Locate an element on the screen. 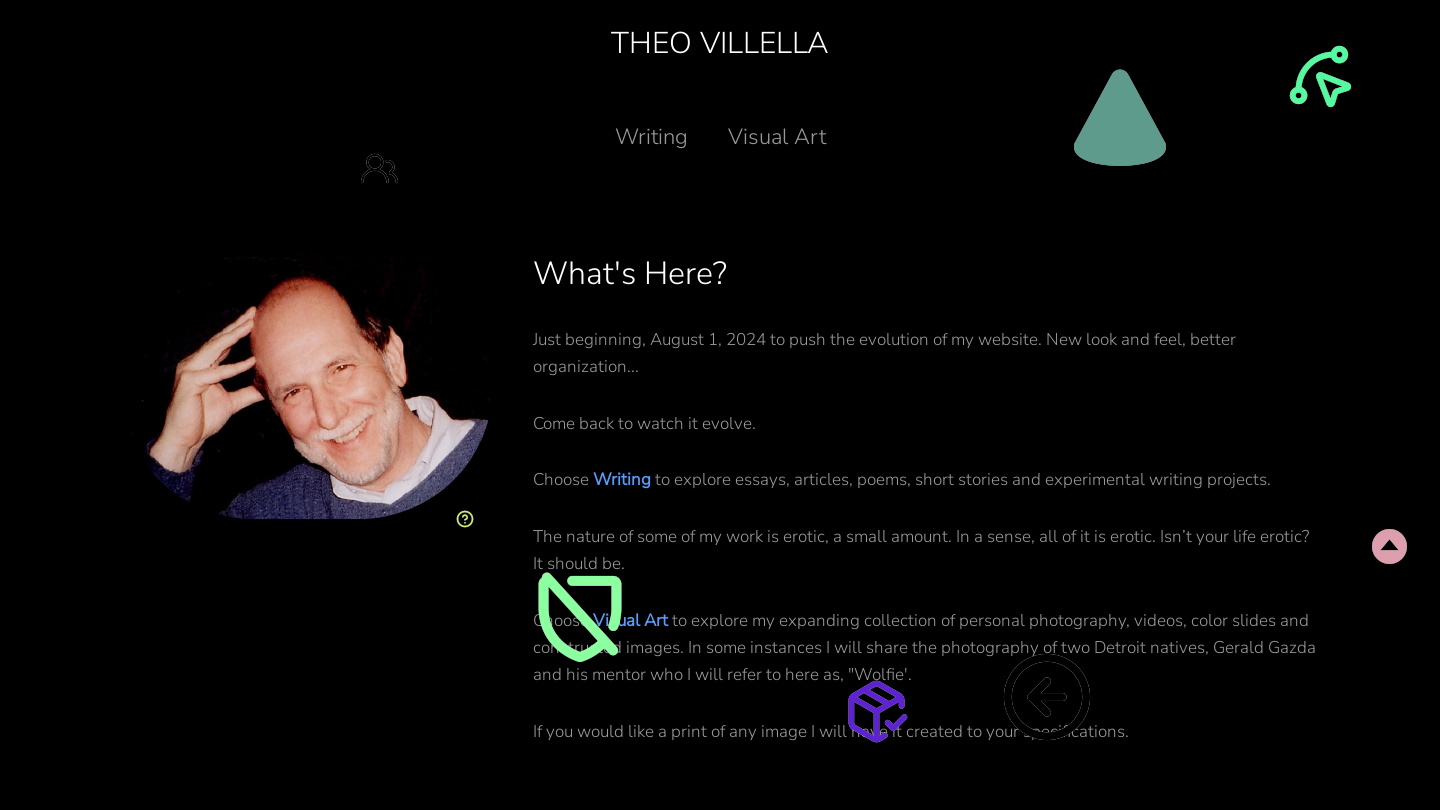 Image resolution: width=1440 pixels, height=810 pixels. security or protection is disabled is located at coordinates (580, 614).